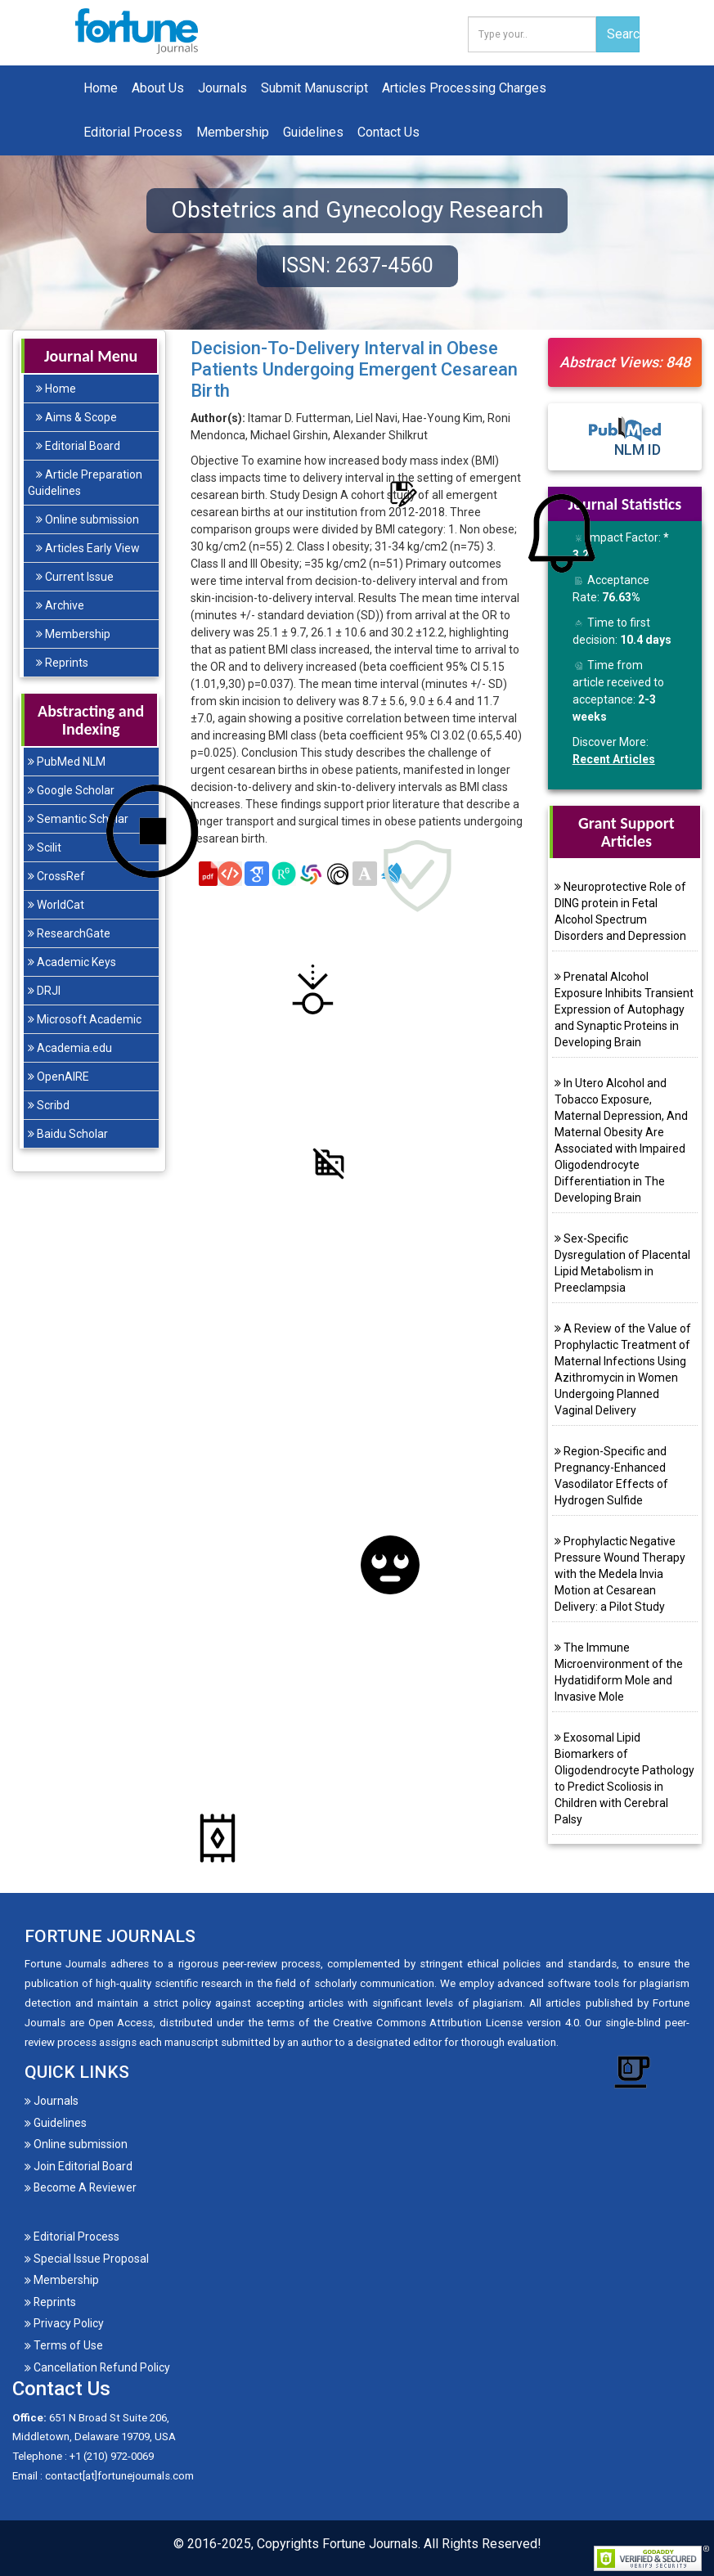 The width and height of the screenshot is (714, 2576). Describe the element at coordinates (632, 2072) in the screenshot. I see `access food and beverage emoji category` at that location.